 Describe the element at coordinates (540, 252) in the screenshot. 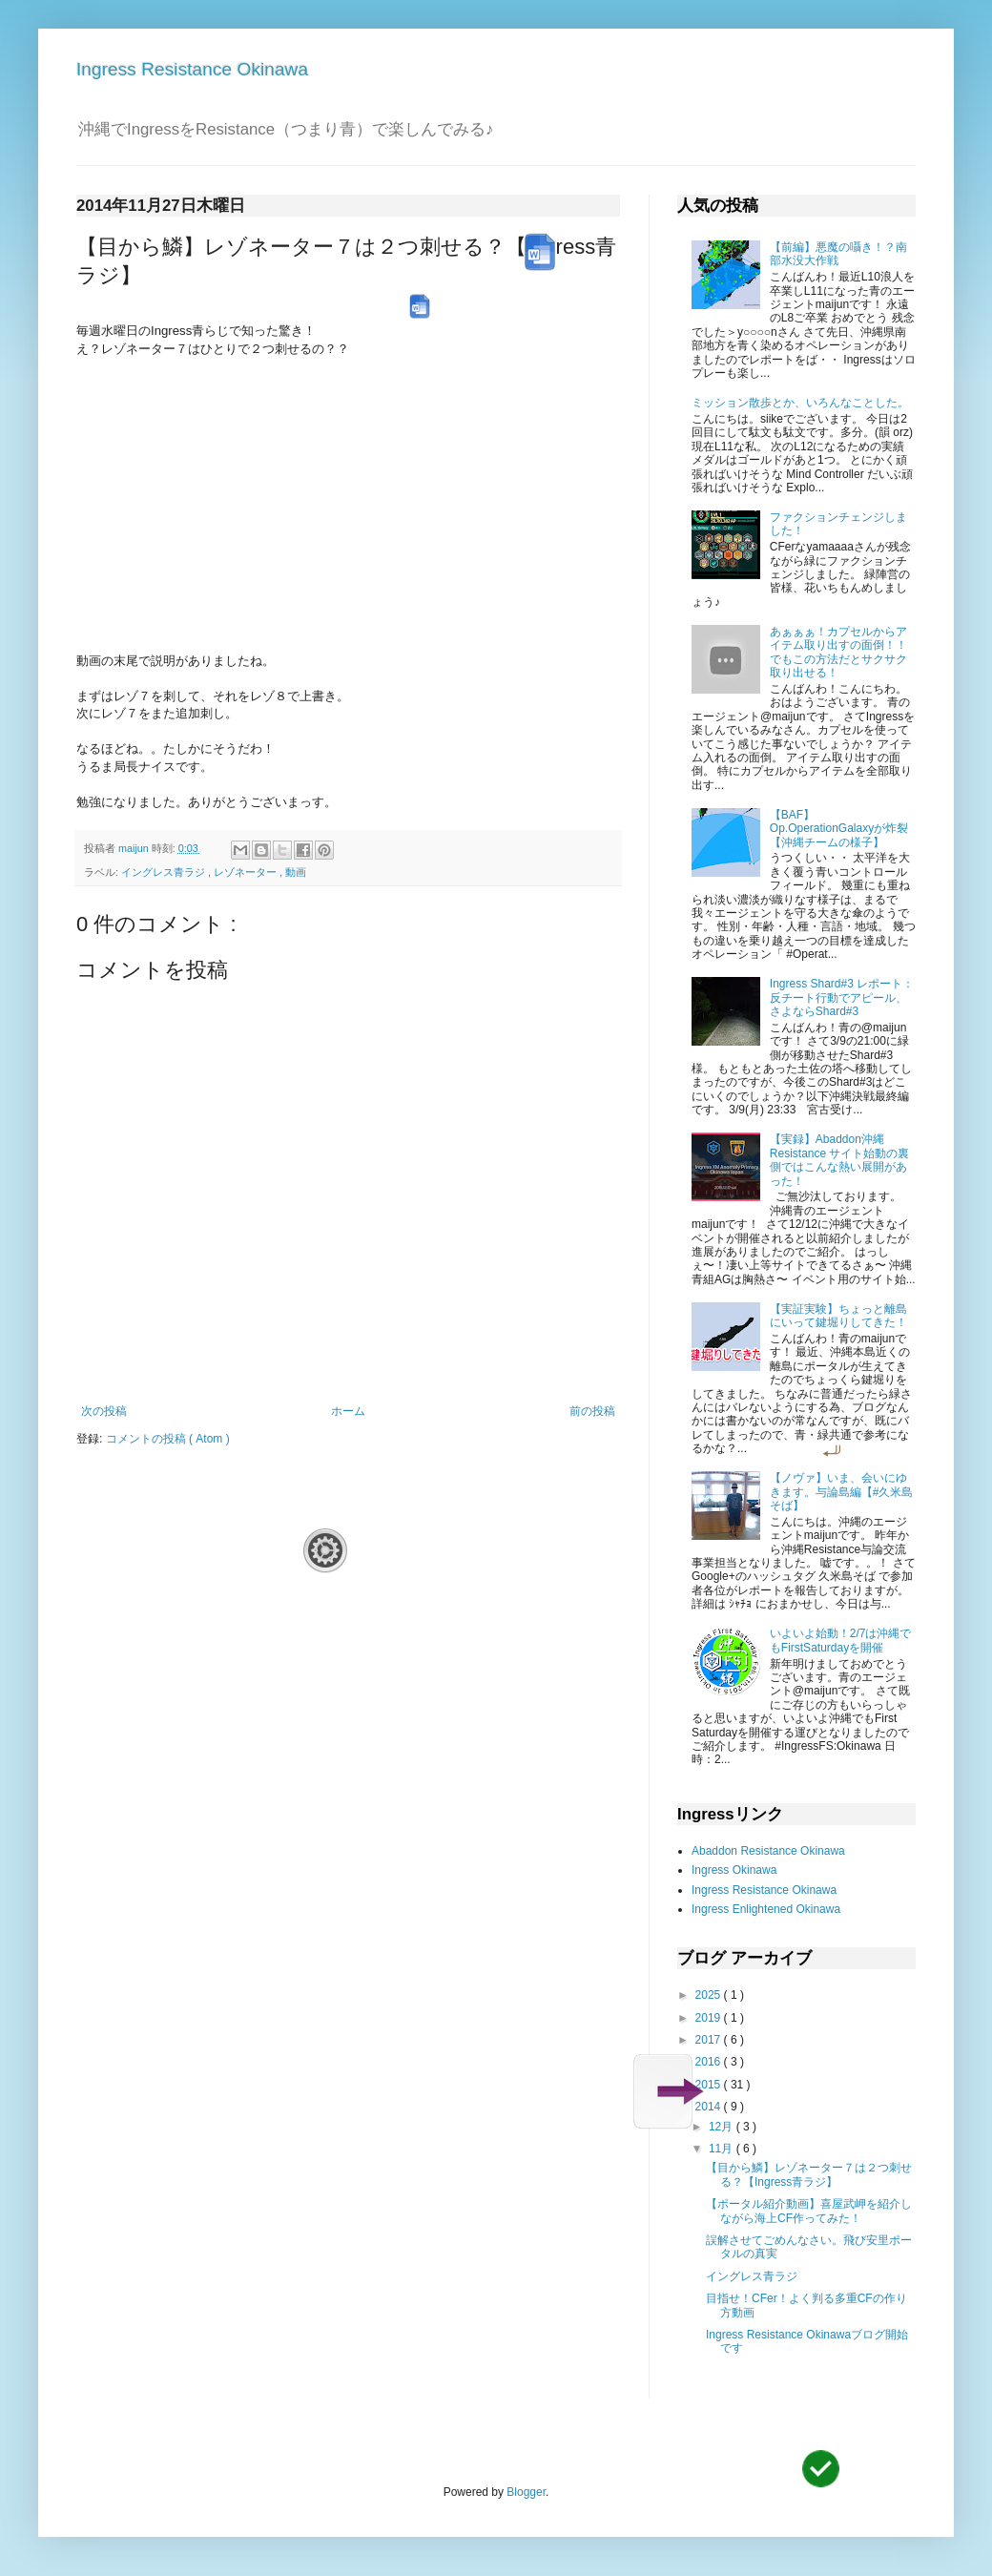

I see `a microsoft word document file` at that location.